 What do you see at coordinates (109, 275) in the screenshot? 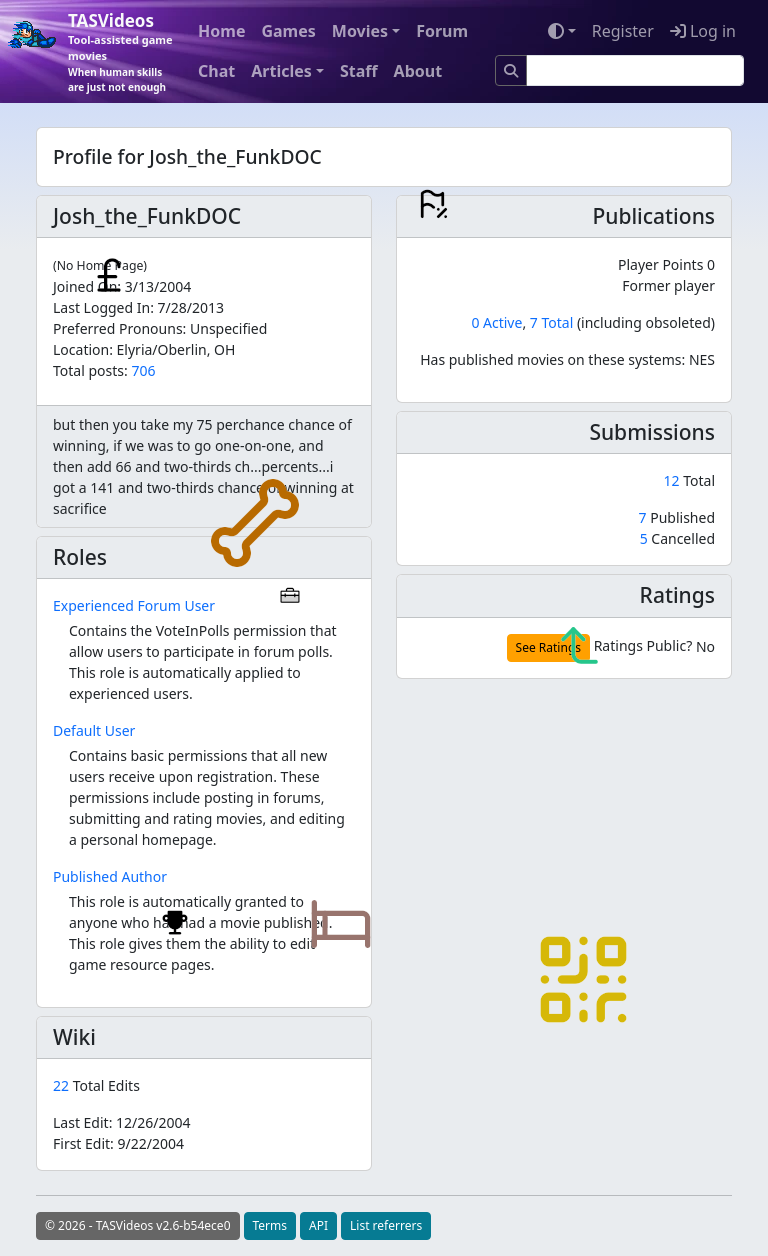
I see `view pricing in British pounds` at bounding box center [109, 275].